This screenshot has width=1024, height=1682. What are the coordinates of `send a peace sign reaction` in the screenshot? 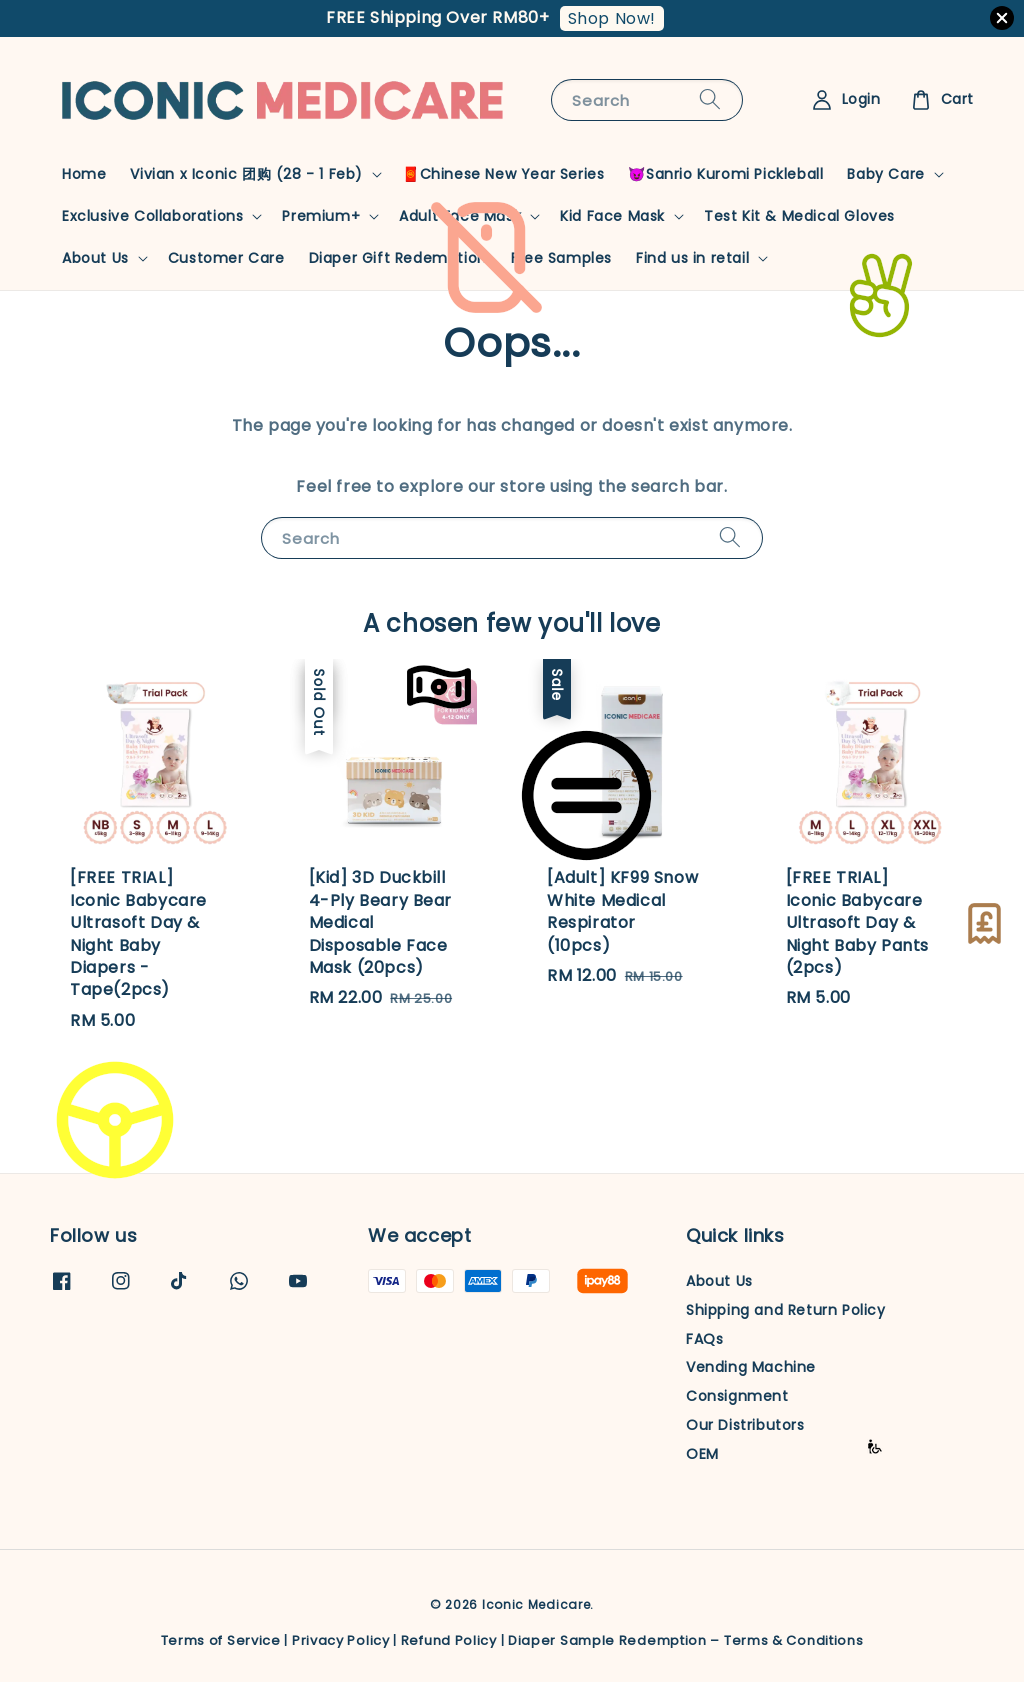 It's located at (879, 295).